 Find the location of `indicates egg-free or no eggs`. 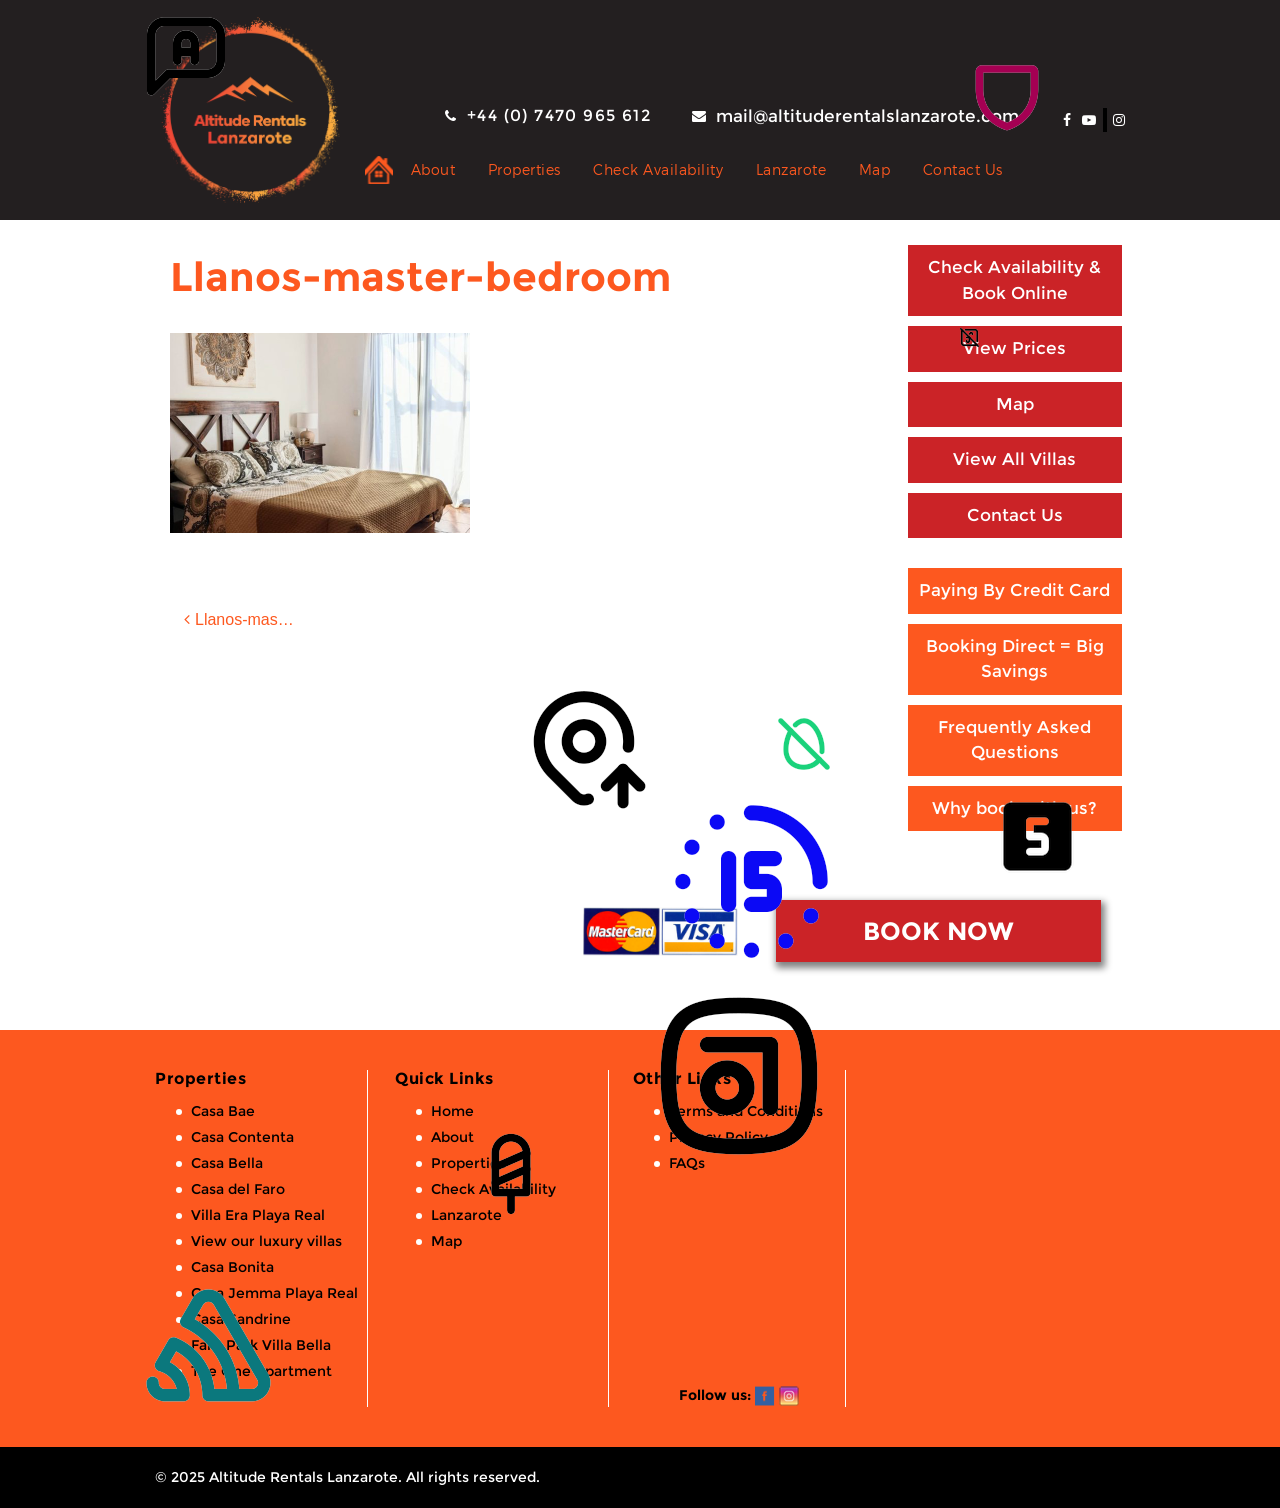

indicates egg-free or no eggs is located at coordinates (804, 744).